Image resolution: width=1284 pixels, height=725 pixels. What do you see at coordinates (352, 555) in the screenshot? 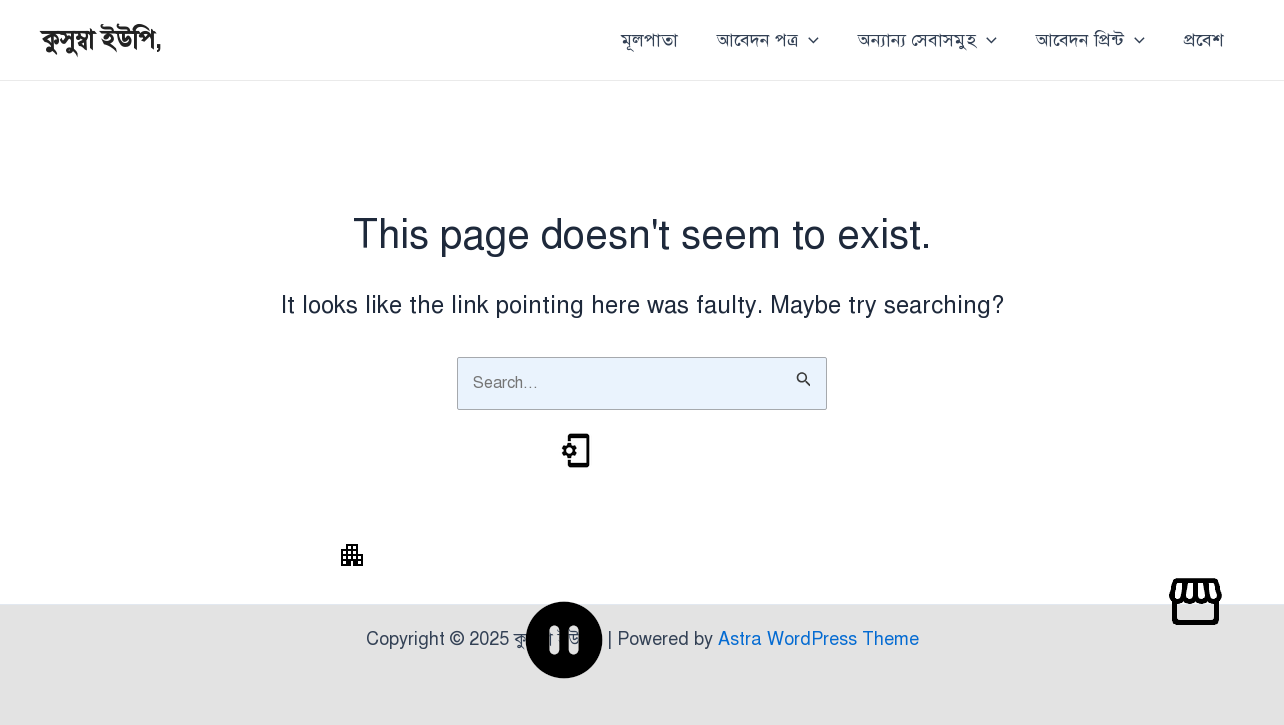
I see `view apartment or building listings` at bounding box center [352, 555].